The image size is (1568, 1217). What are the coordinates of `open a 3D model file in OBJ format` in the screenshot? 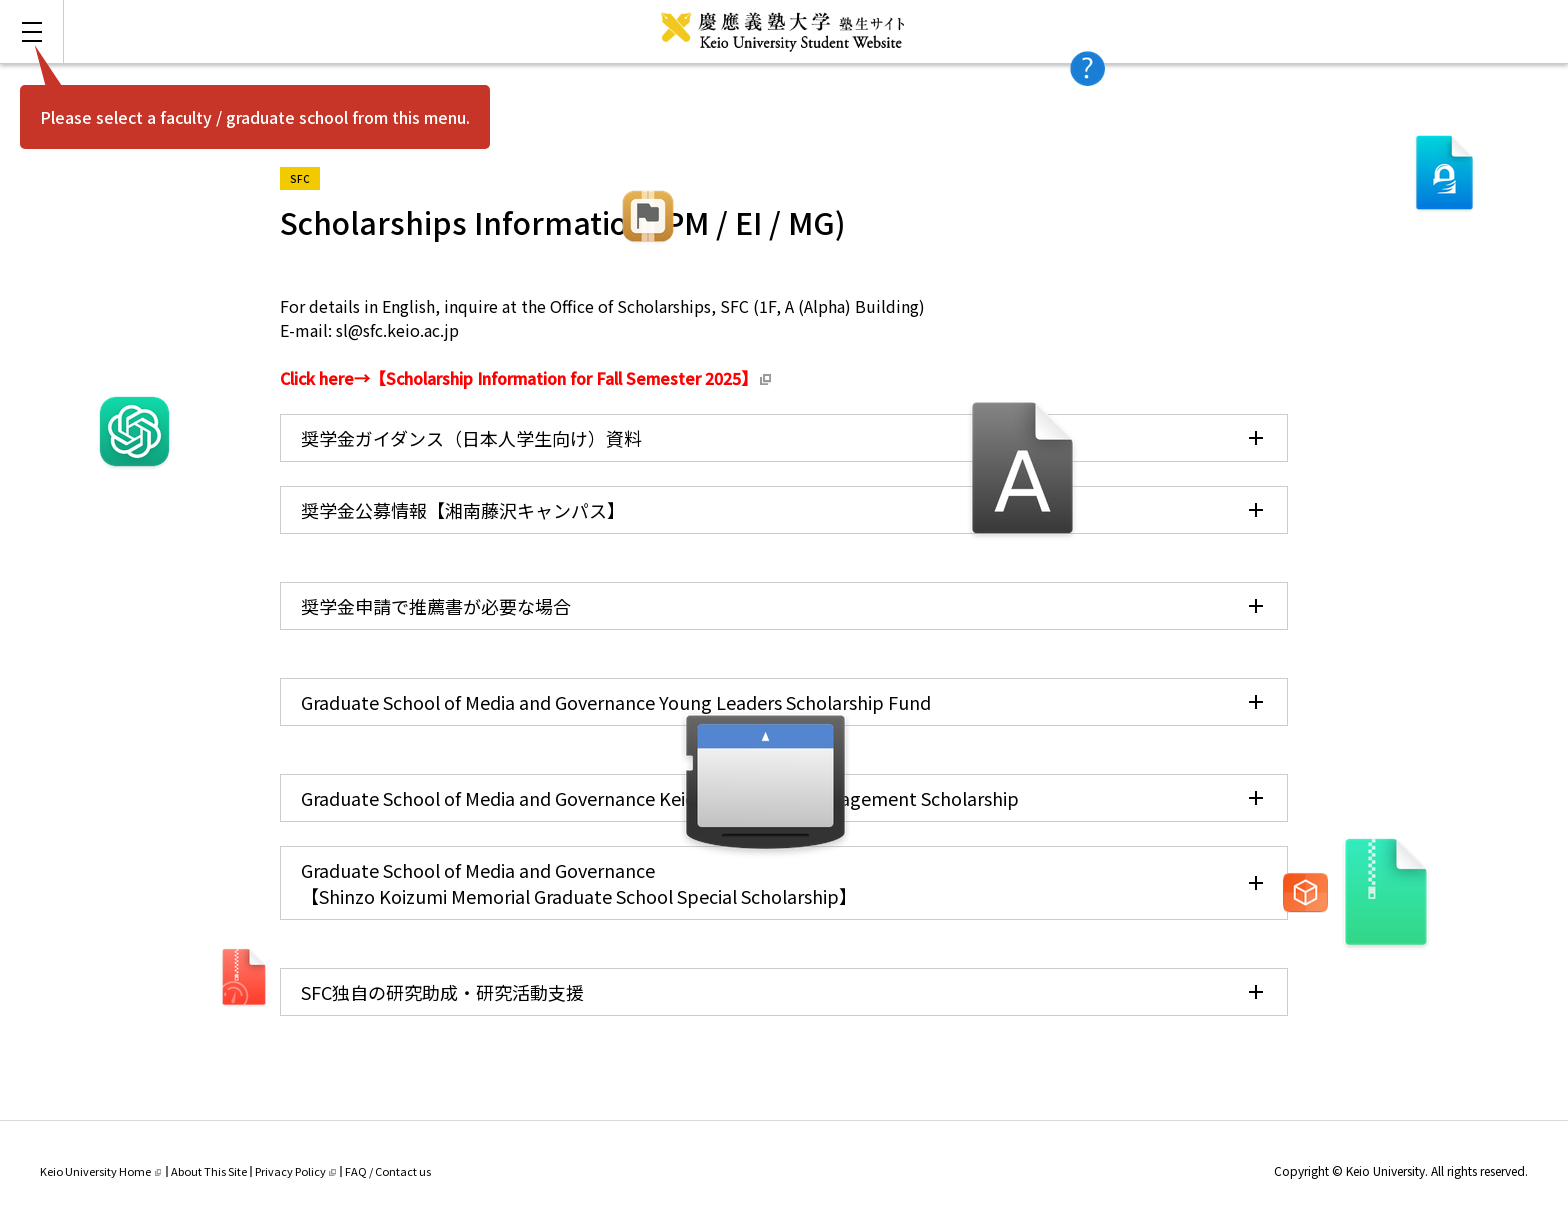 It's located at (1305, 891).